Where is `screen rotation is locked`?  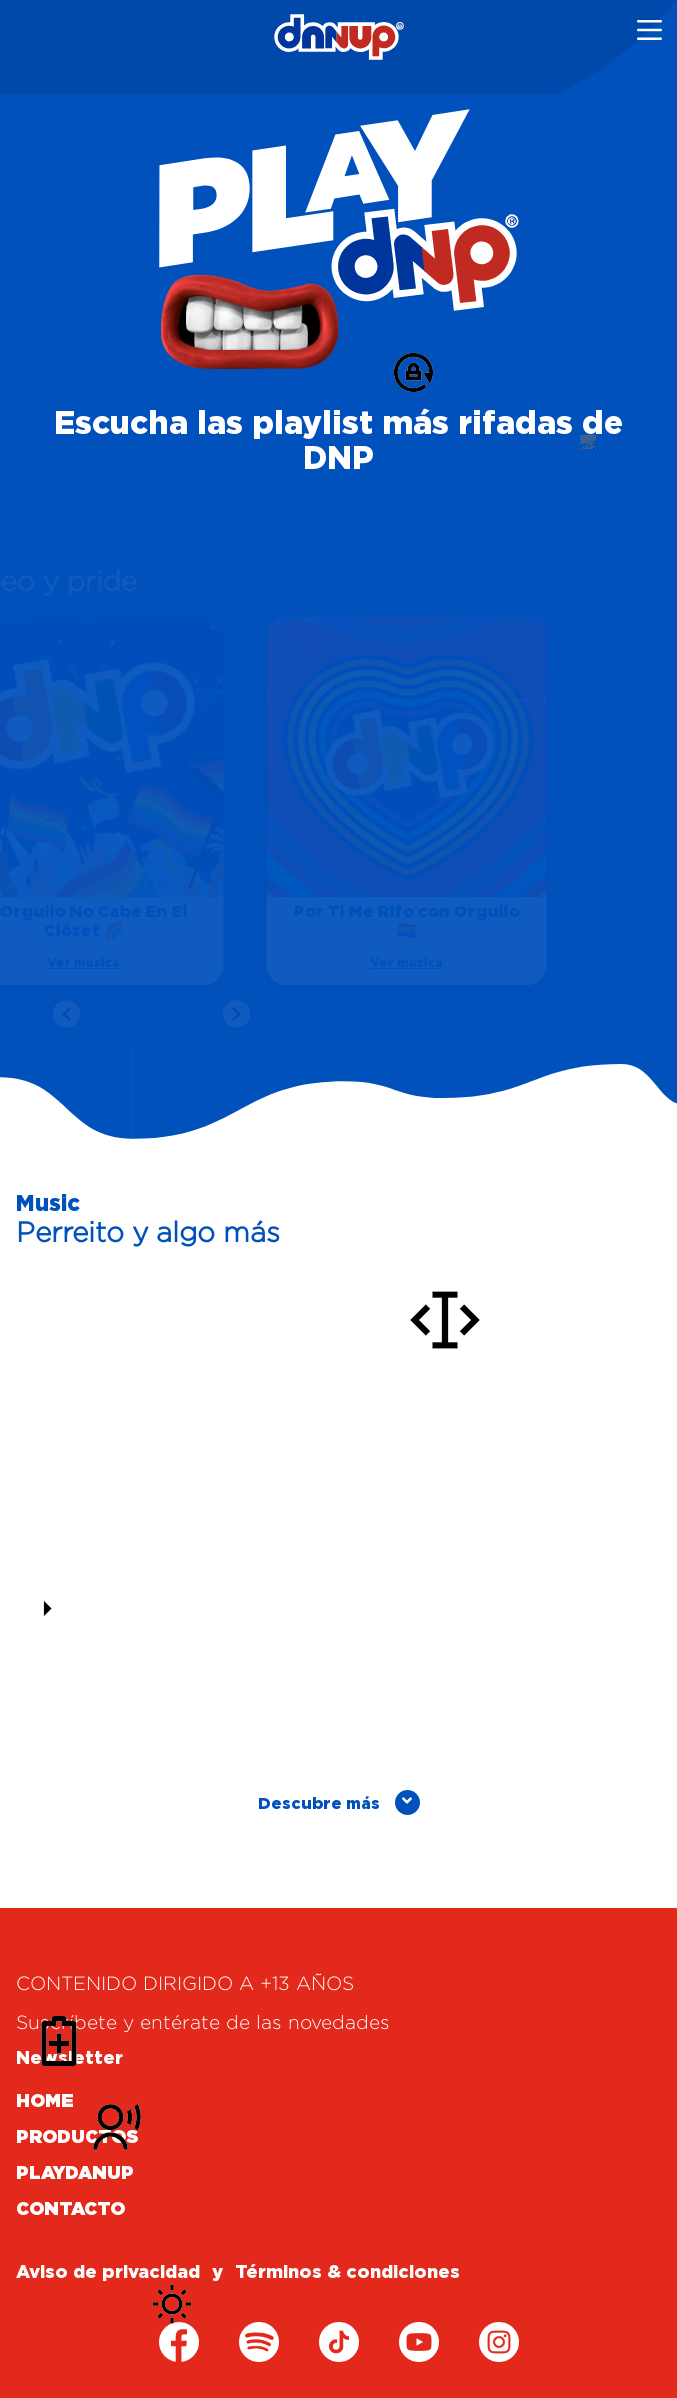 screen rotation is locked is located at coordinates (413, 372).